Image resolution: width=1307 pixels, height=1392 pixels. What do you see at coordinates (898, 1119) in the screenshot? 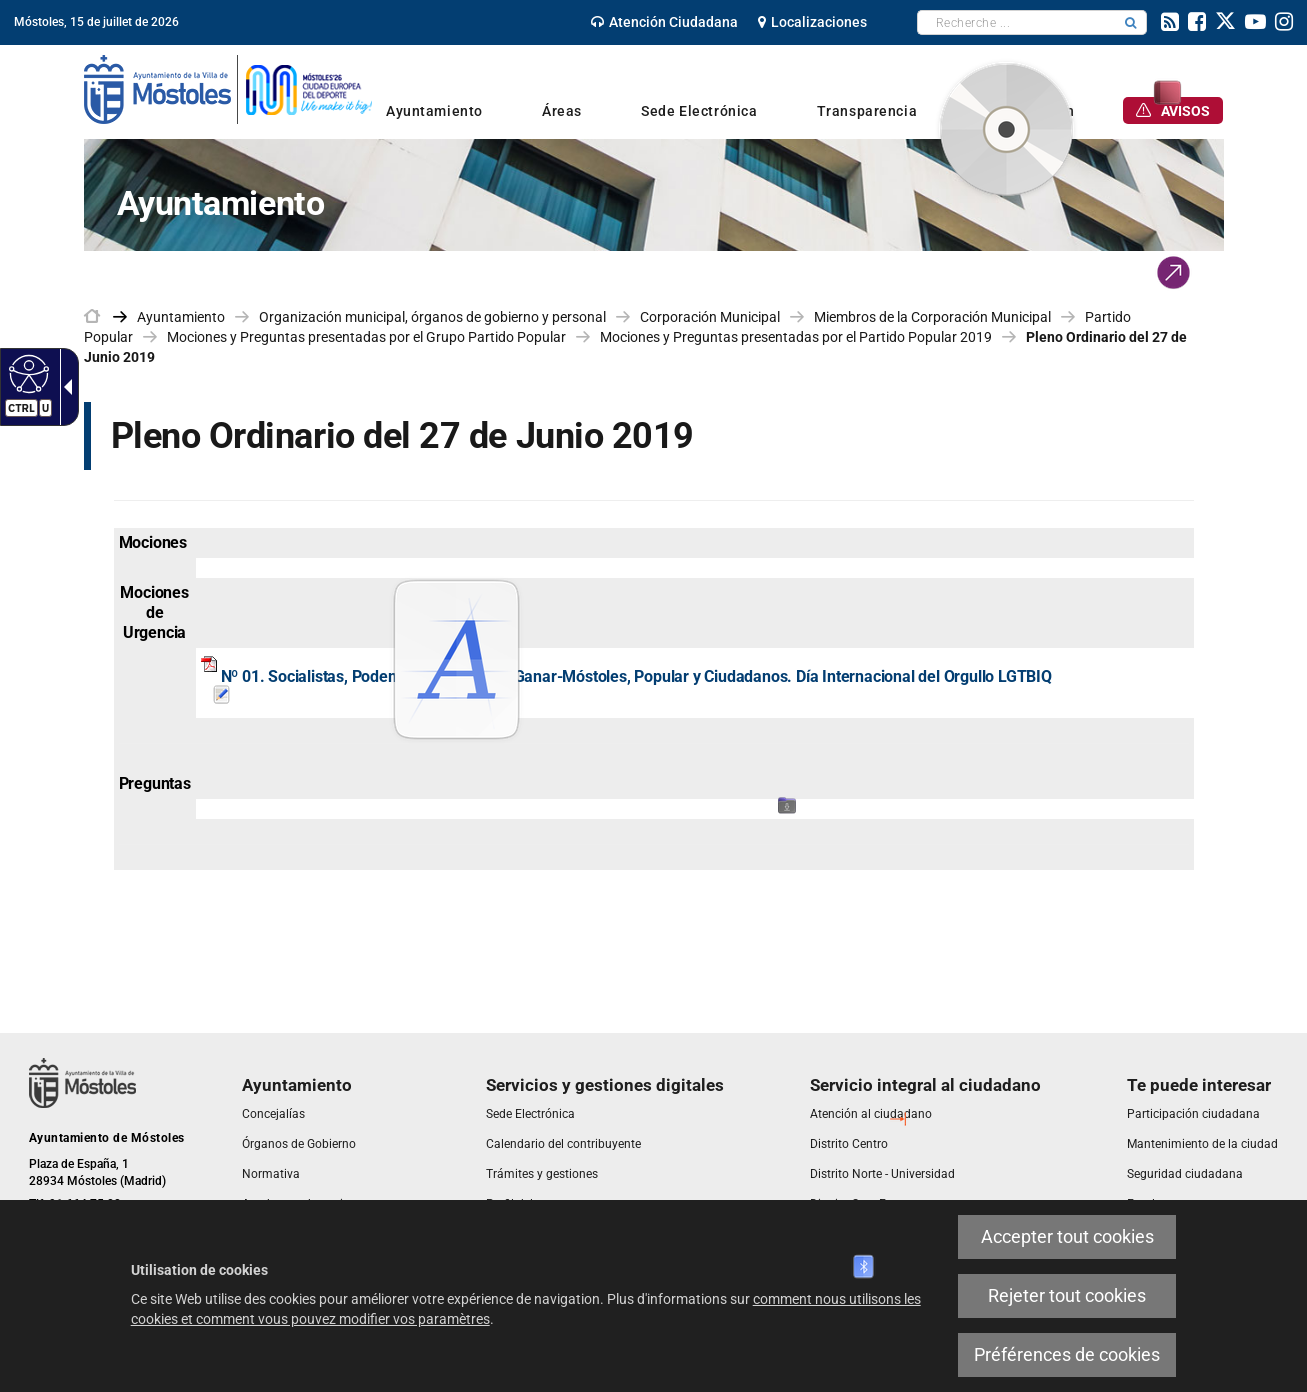
I see `go to the last item or page` at bounding box center [898, 1119].